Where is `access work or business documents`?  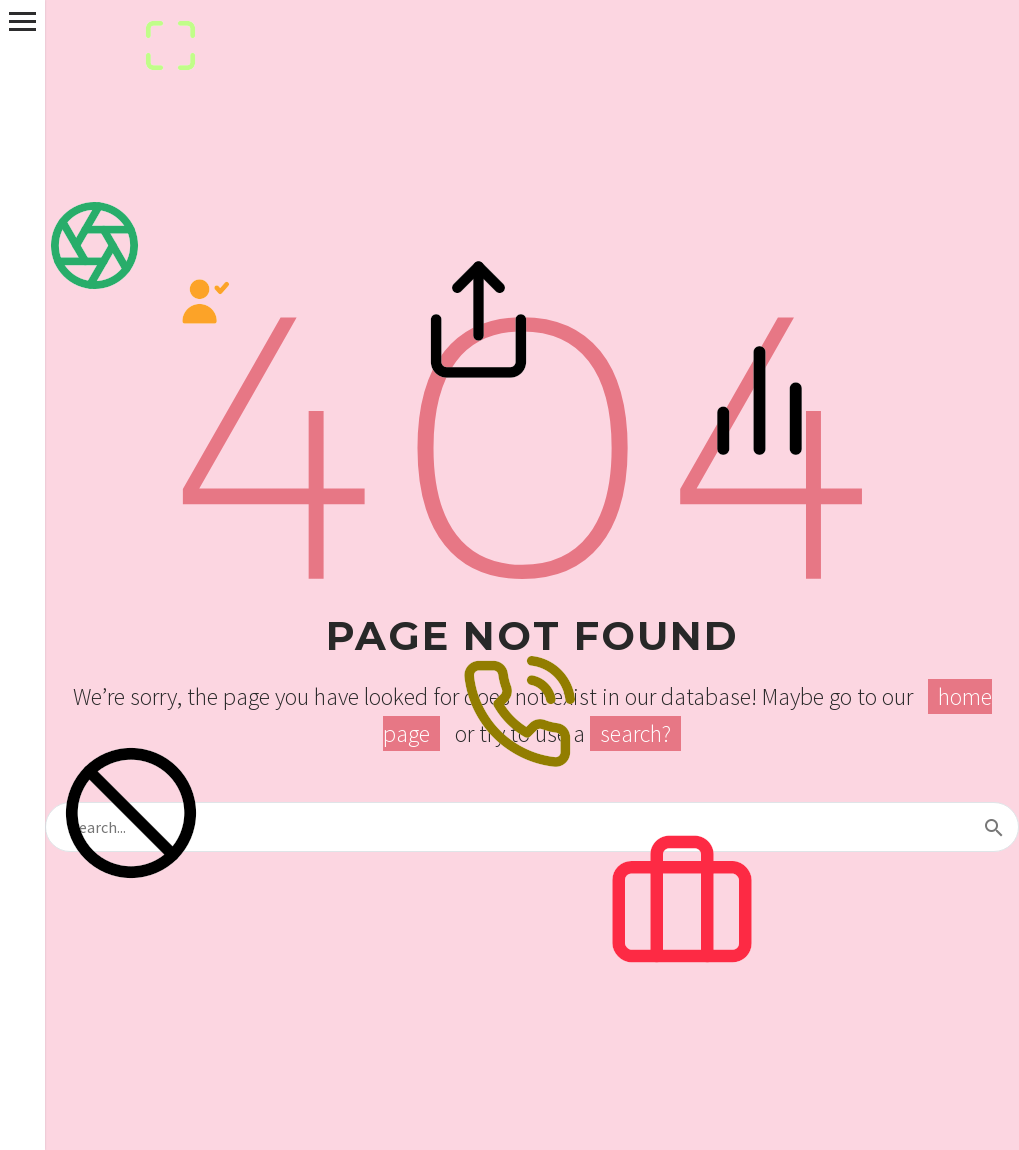
access work or business documents is located at coordinates (682, 899).